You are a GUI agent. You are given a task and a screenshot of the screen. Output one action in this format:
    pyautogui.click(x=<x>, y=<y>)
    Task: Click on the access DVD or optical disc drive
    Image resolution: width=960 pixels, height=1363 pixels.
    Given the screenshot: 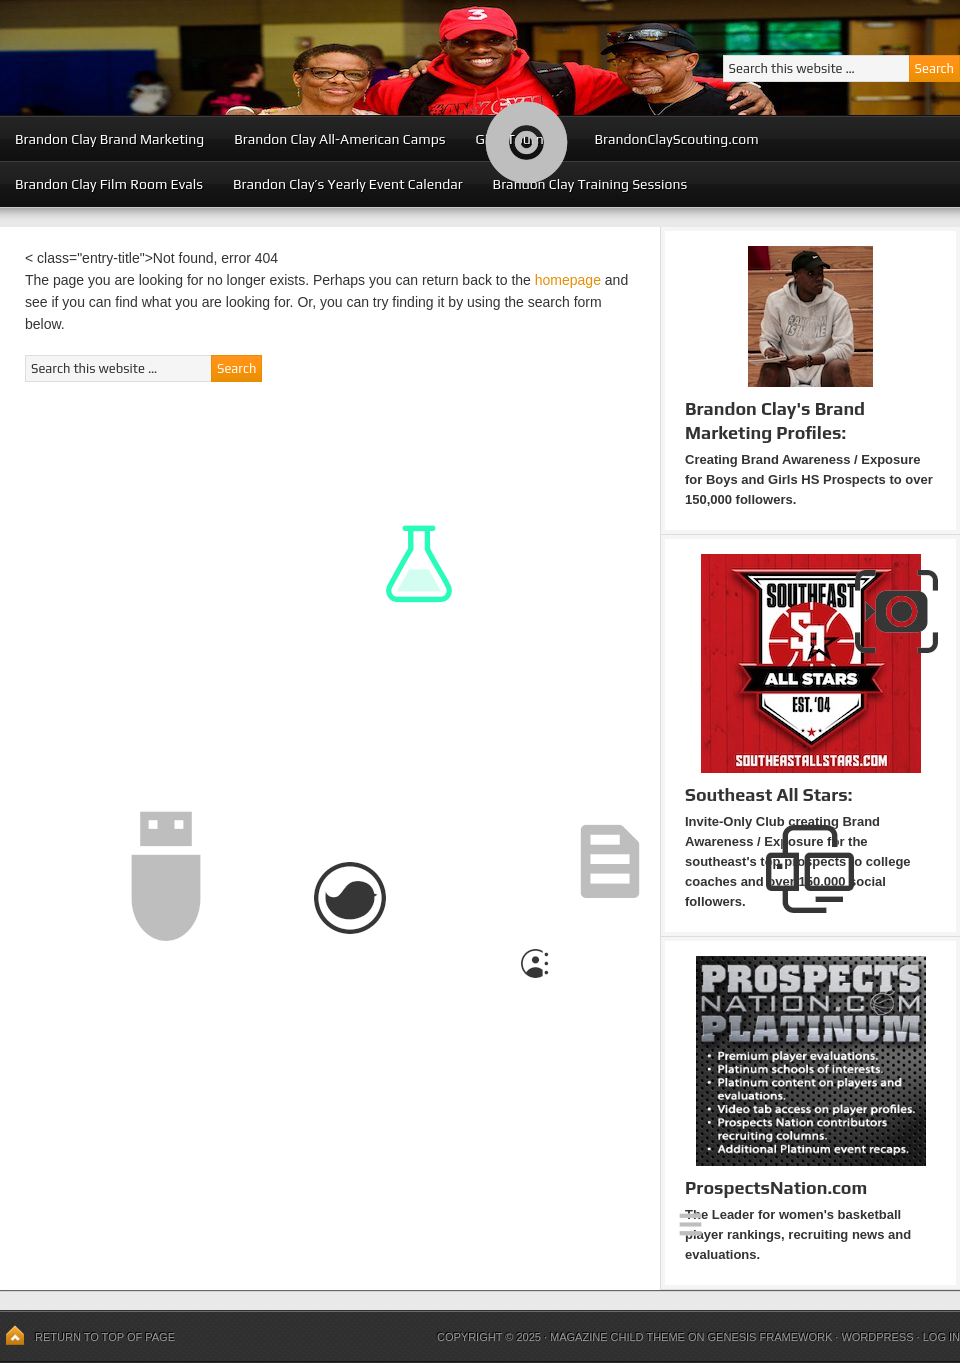 What is the action you would take?
    pyautogui.click(x=526, y=142)
    